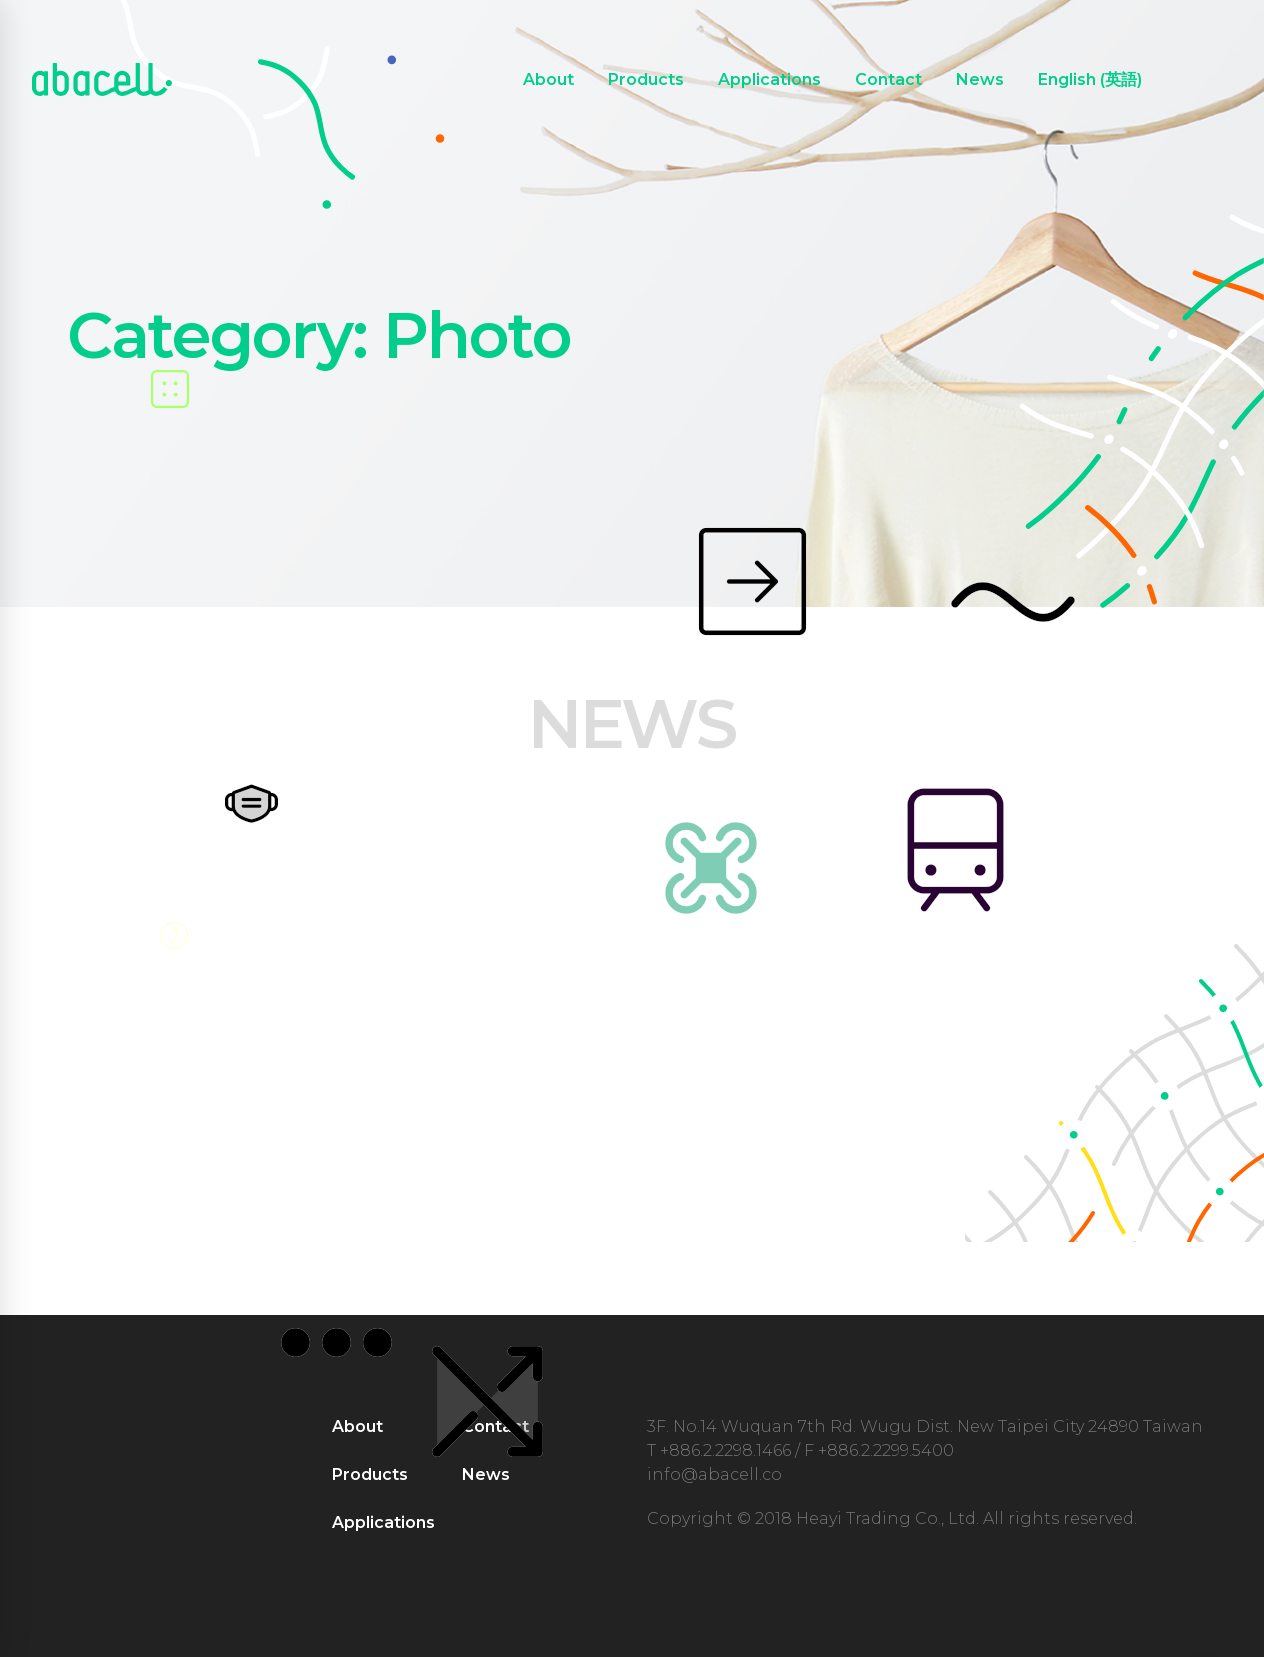 The width and height of the screenshot is (1264, 1657). Describe the element at coordinates (711, 868) in the screenshot. I see `access drone controls` at that location.